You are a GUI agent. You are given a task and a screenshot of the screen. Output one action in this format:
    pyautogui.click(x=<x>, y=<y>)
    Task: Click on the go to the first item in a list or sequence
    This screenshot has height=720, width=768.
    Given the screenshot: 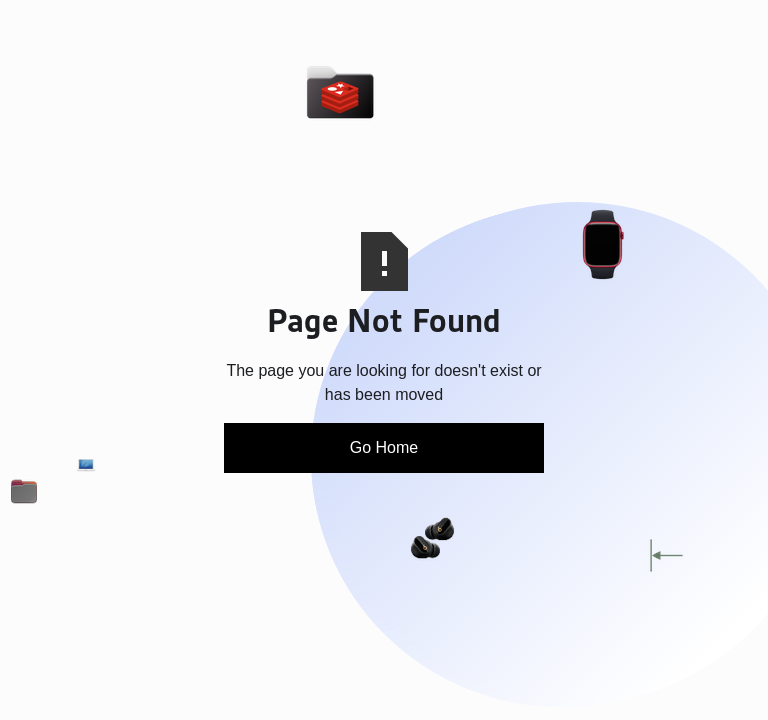 What is the action you would take?
    pyautogui.click(x=666, y=555)
    